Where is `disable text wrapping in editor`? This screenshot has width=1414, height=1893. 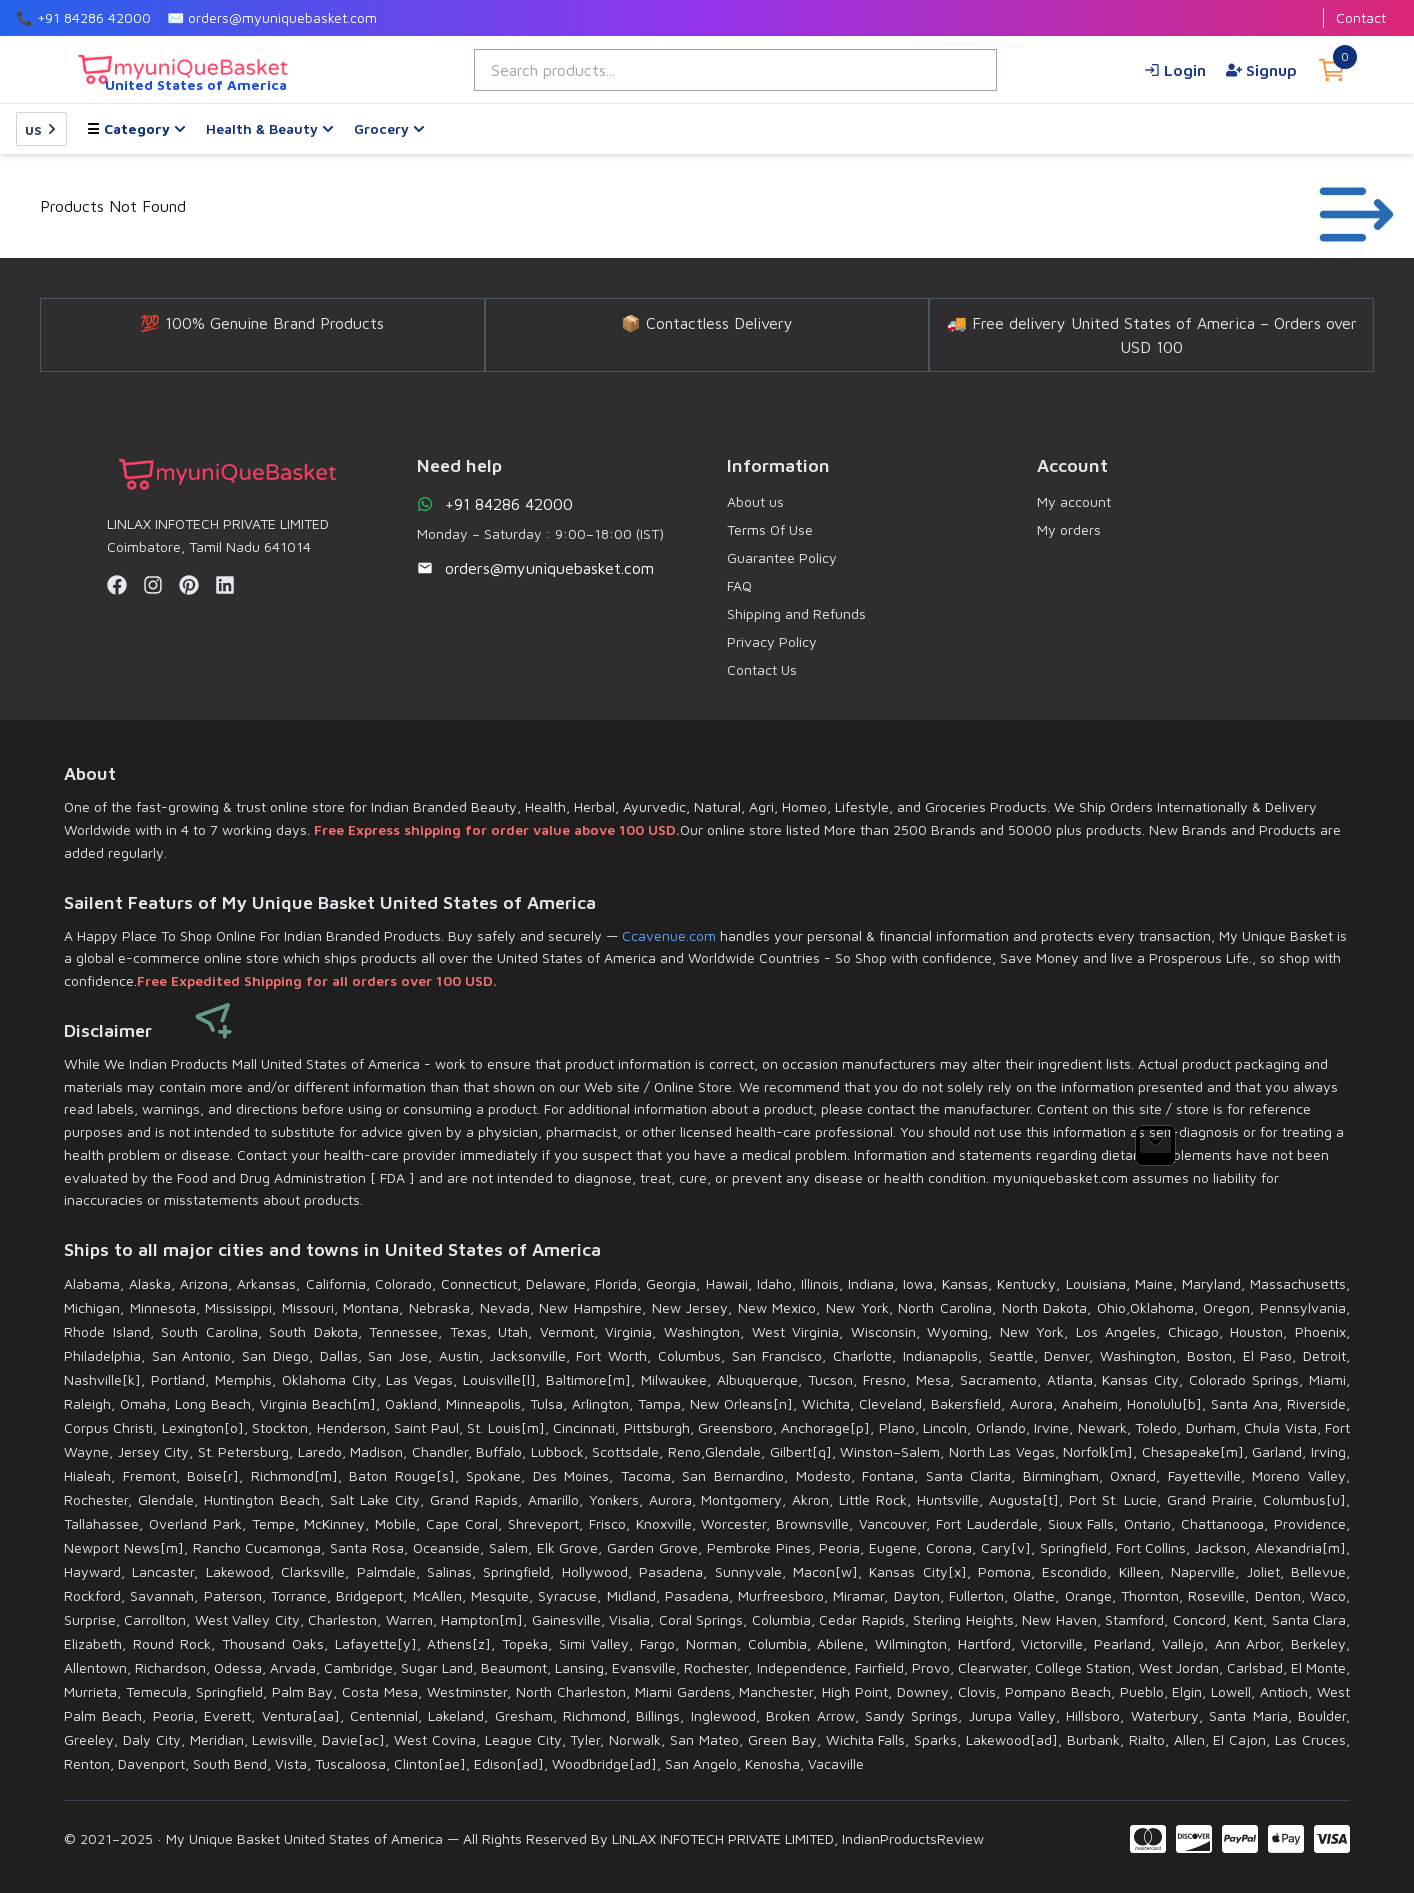 disable text wrapping in editor is located at coordinates (1354, 214).